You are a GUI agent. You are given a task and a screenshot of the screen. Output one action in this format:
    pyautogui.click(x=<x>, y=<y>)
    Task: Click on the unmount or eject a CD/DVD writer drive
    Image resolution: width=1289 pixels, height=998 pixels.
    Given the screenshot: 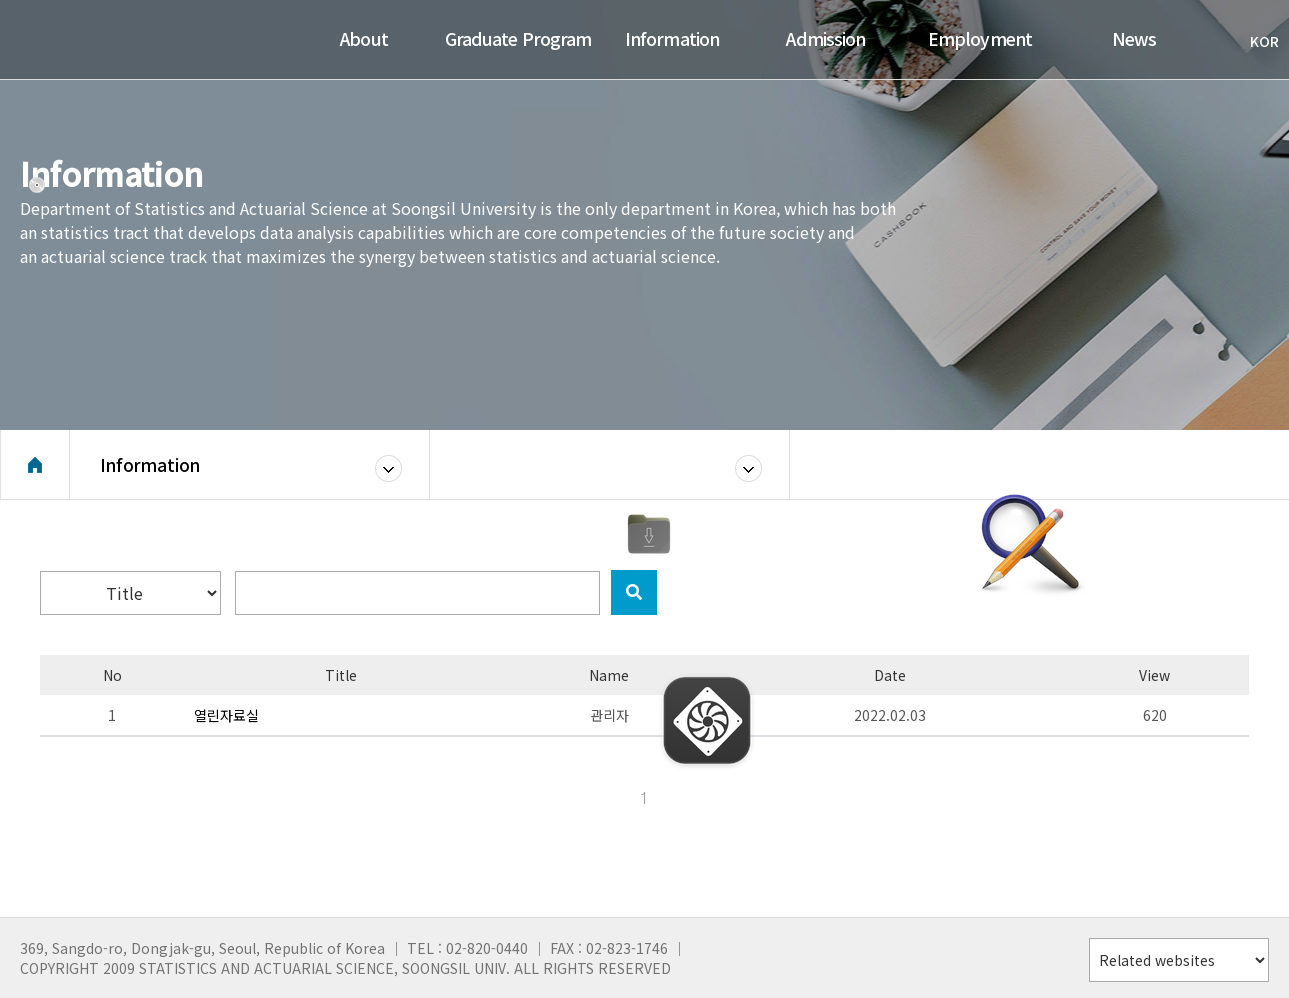 What is the action you would take?
    pyautogui.click(x=37, y=185)
    